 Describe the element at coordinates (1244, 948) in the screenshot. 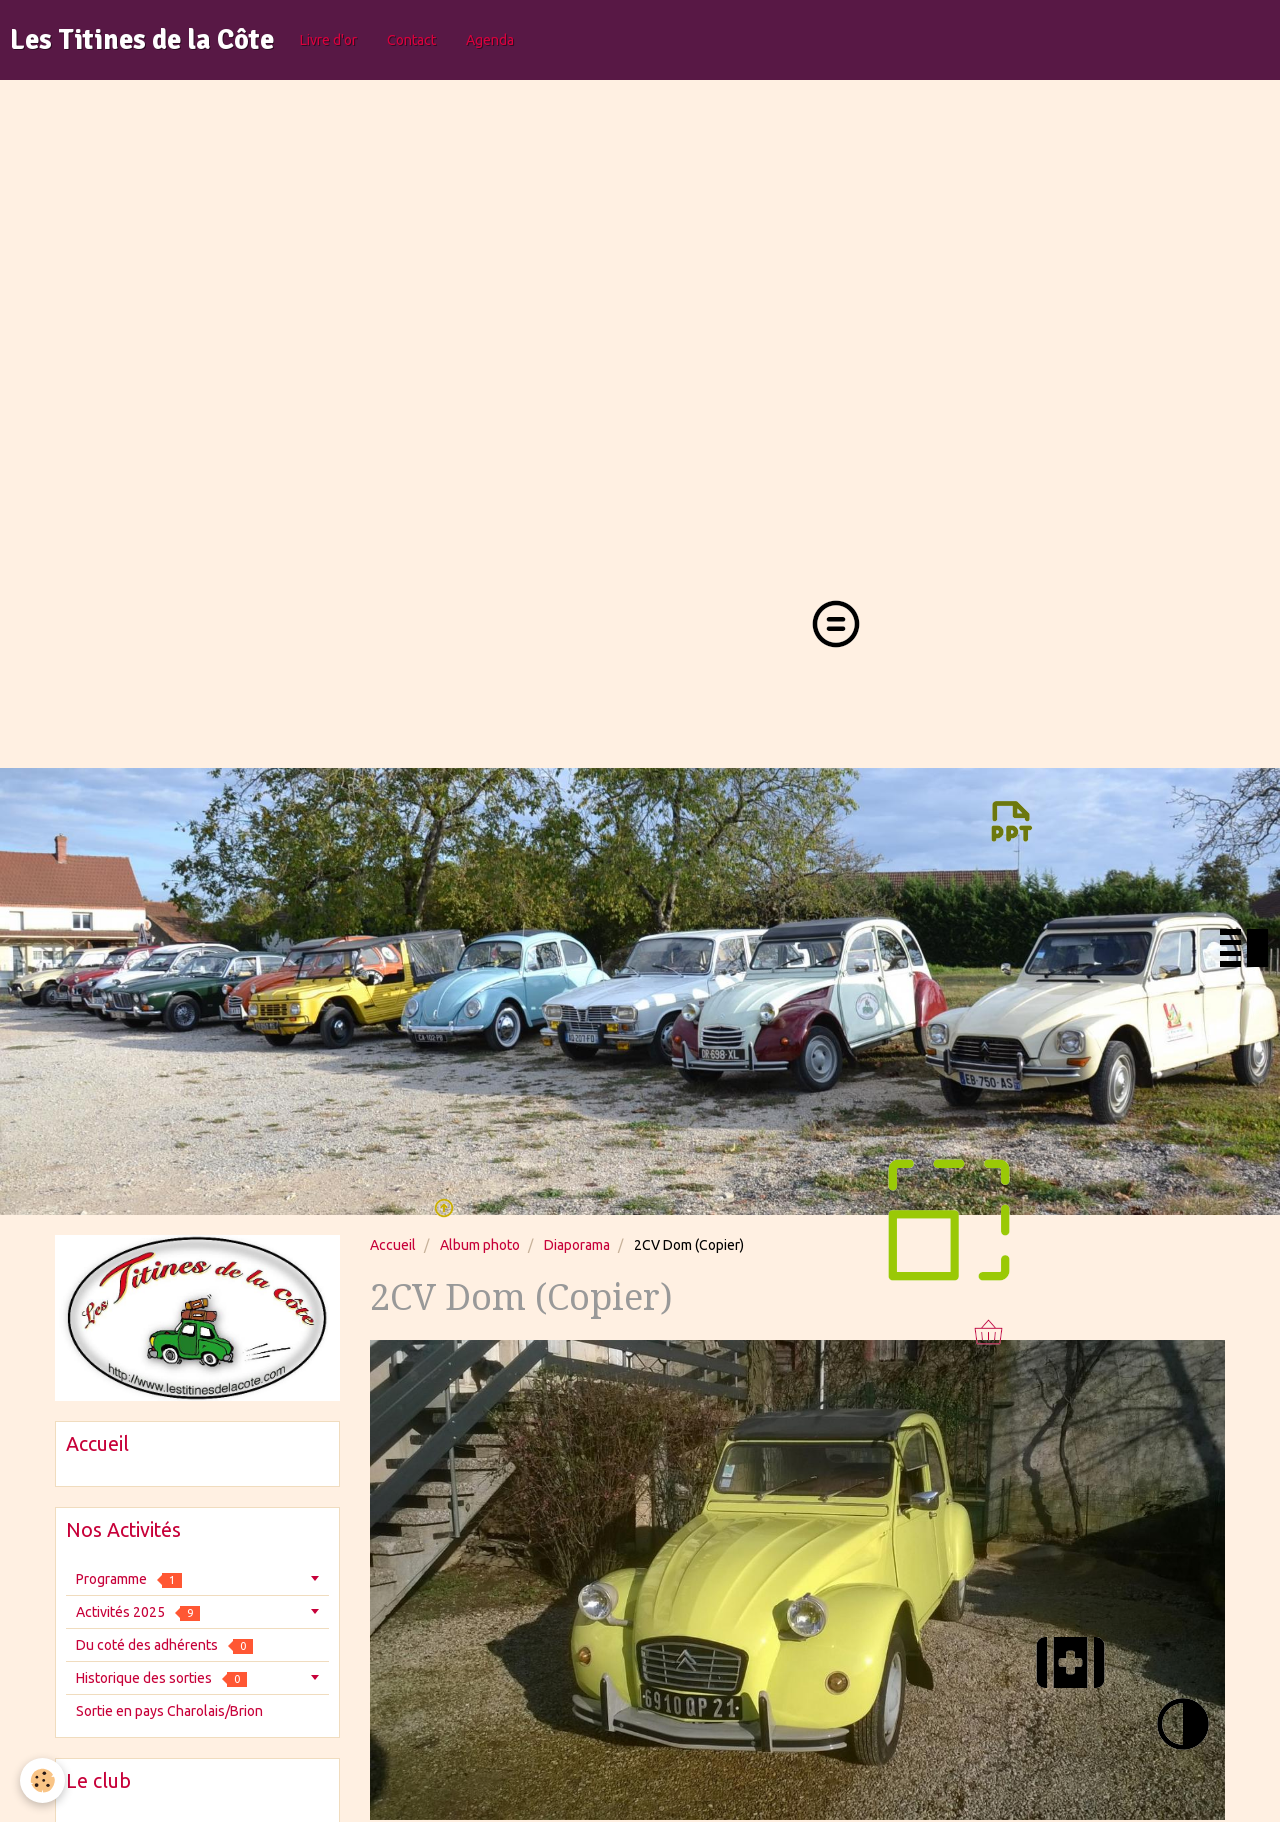

I see `toggle vertical split view layout` at that location.